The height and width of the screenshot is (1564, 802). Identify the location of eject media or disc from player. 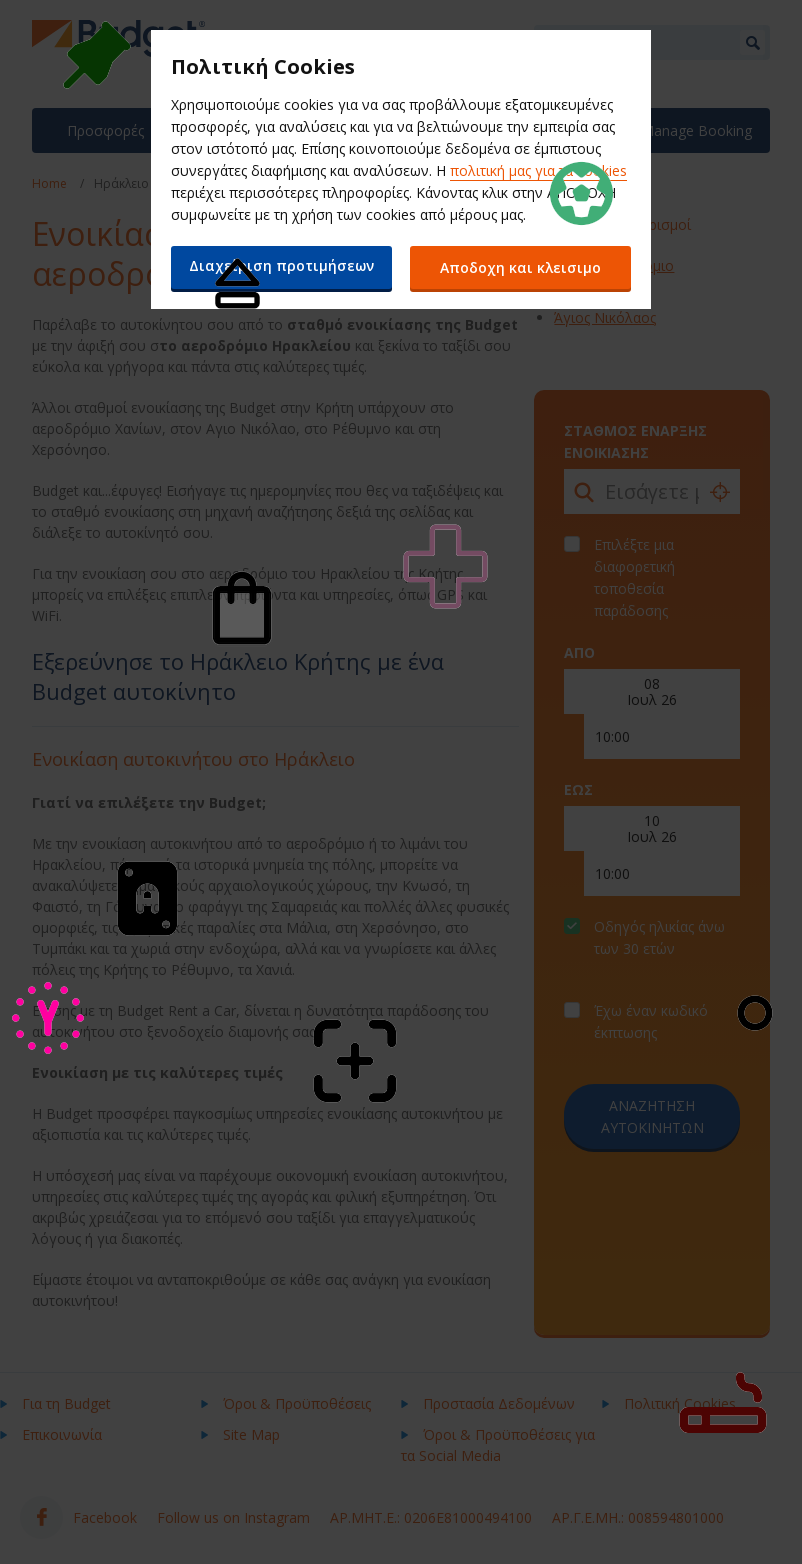
(237, 283).